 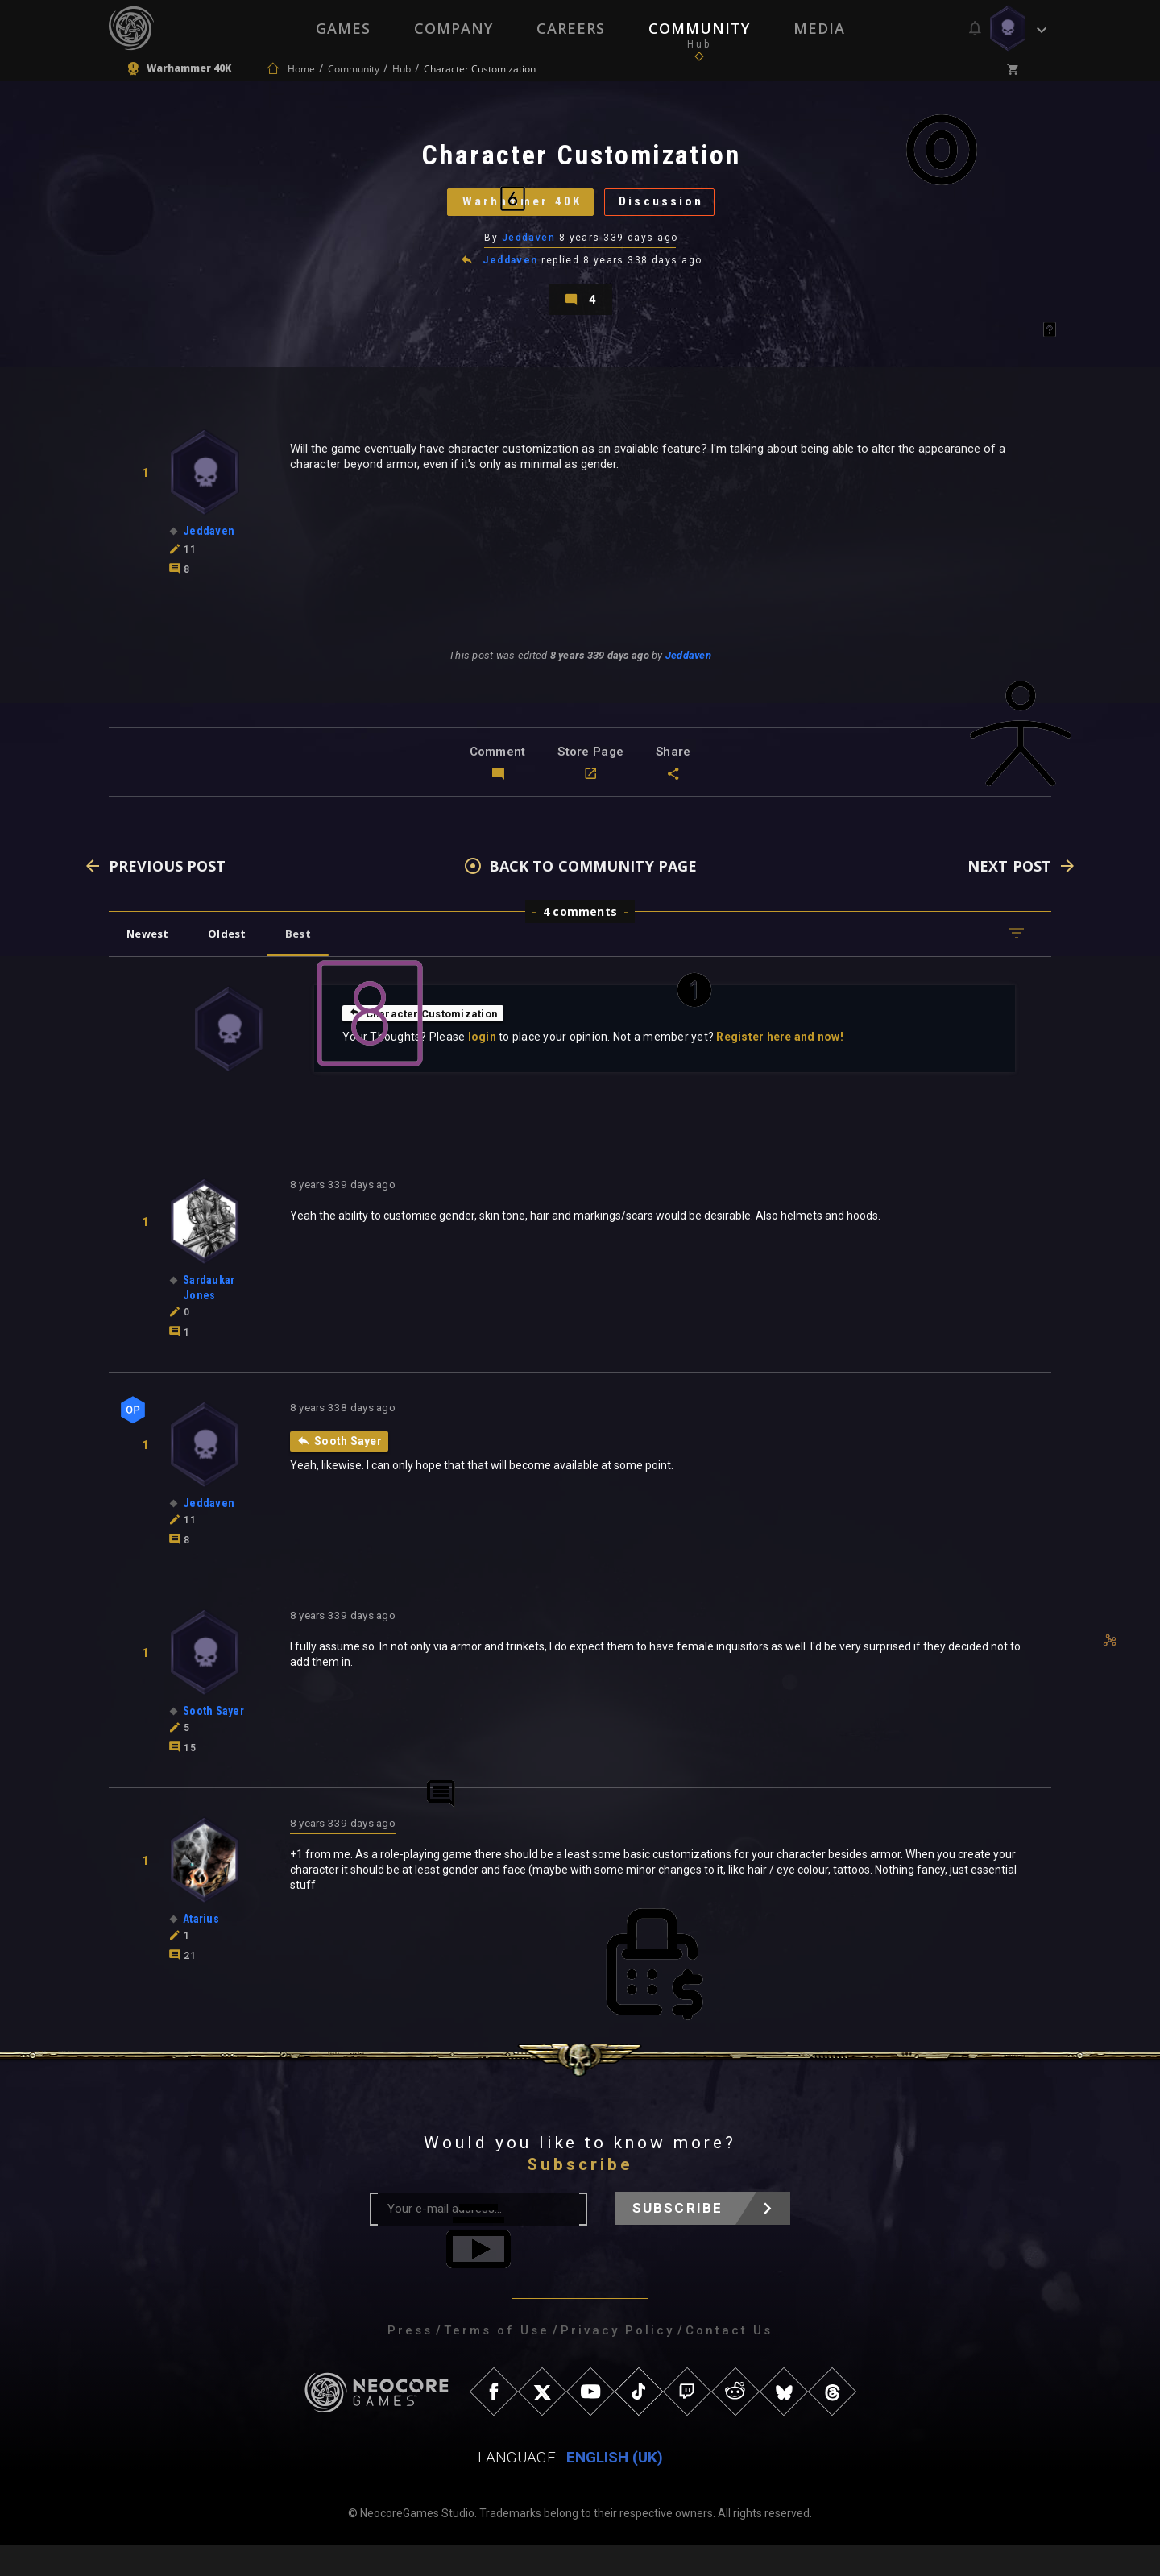 What do you see at coordinates (478, 2236) in the screenshot?
I see `view your subscriptions` at bounding box center [478, 2236].